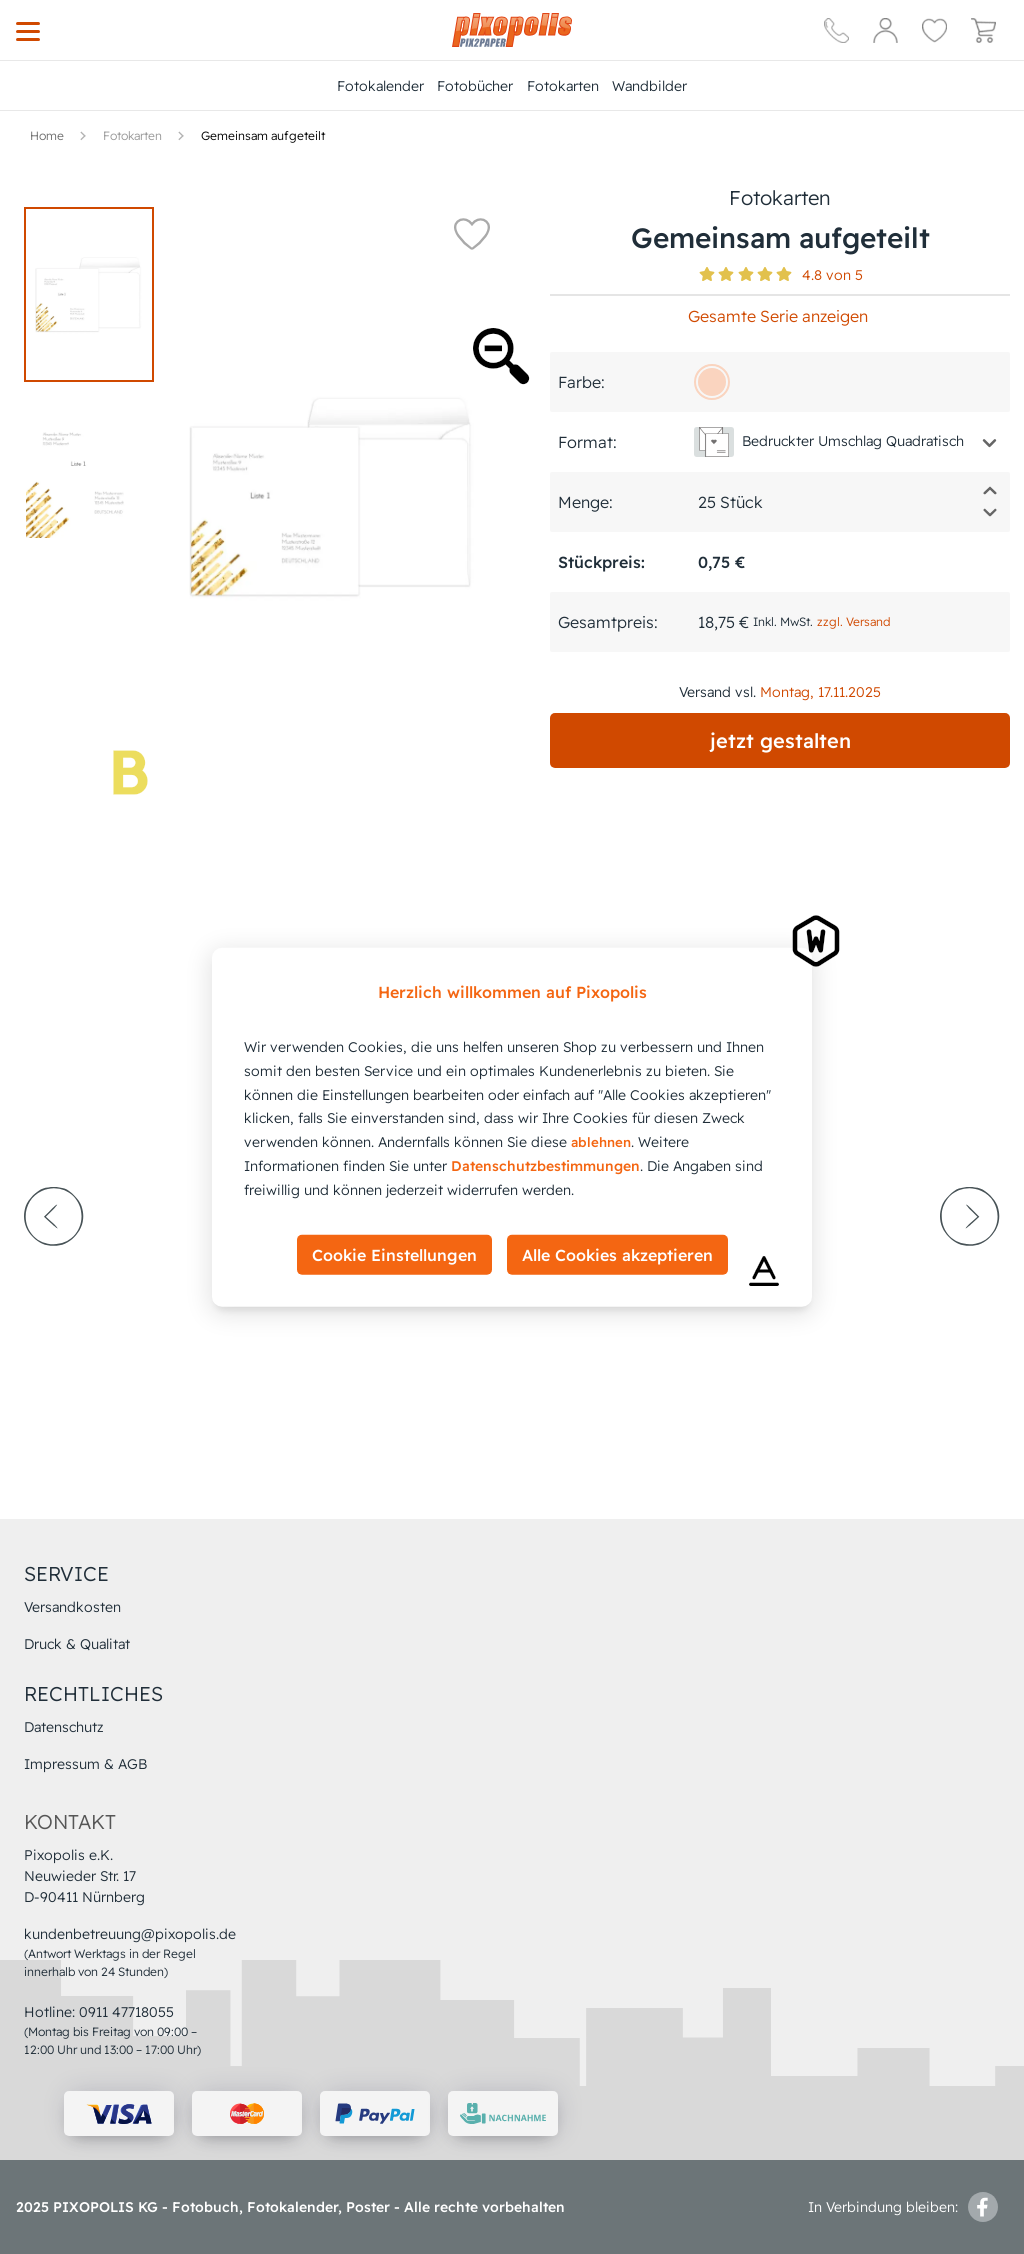  What do you see at coordinates (502, 357) in the screenshot?
I see `zoom out to see more content` at bounding box center [502, 357].